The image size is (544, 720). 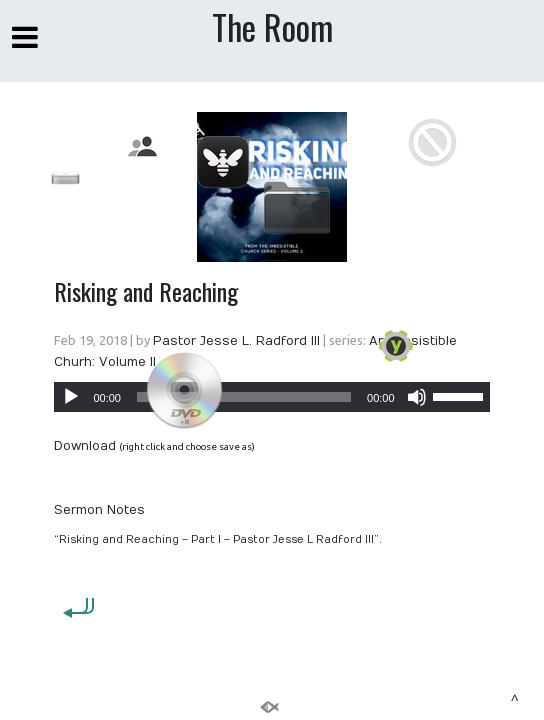 What do you see at coordinates (432, 142) in the screenshot?
I see `indicates an unsupported file, feature, or action` at bounding box center [432, 142].